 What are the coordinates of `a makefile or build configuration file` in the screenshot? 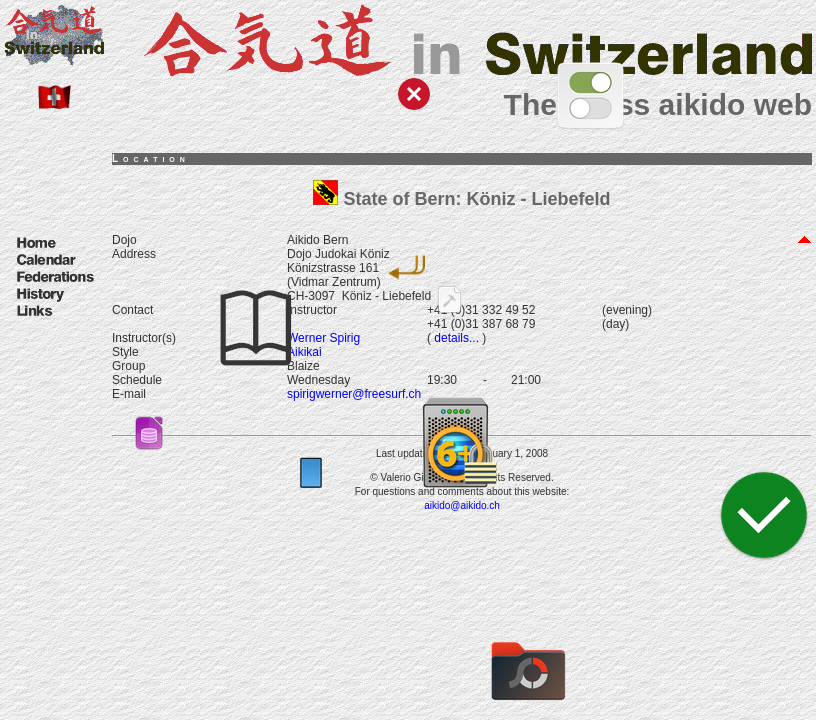 It's located at (449, 299).